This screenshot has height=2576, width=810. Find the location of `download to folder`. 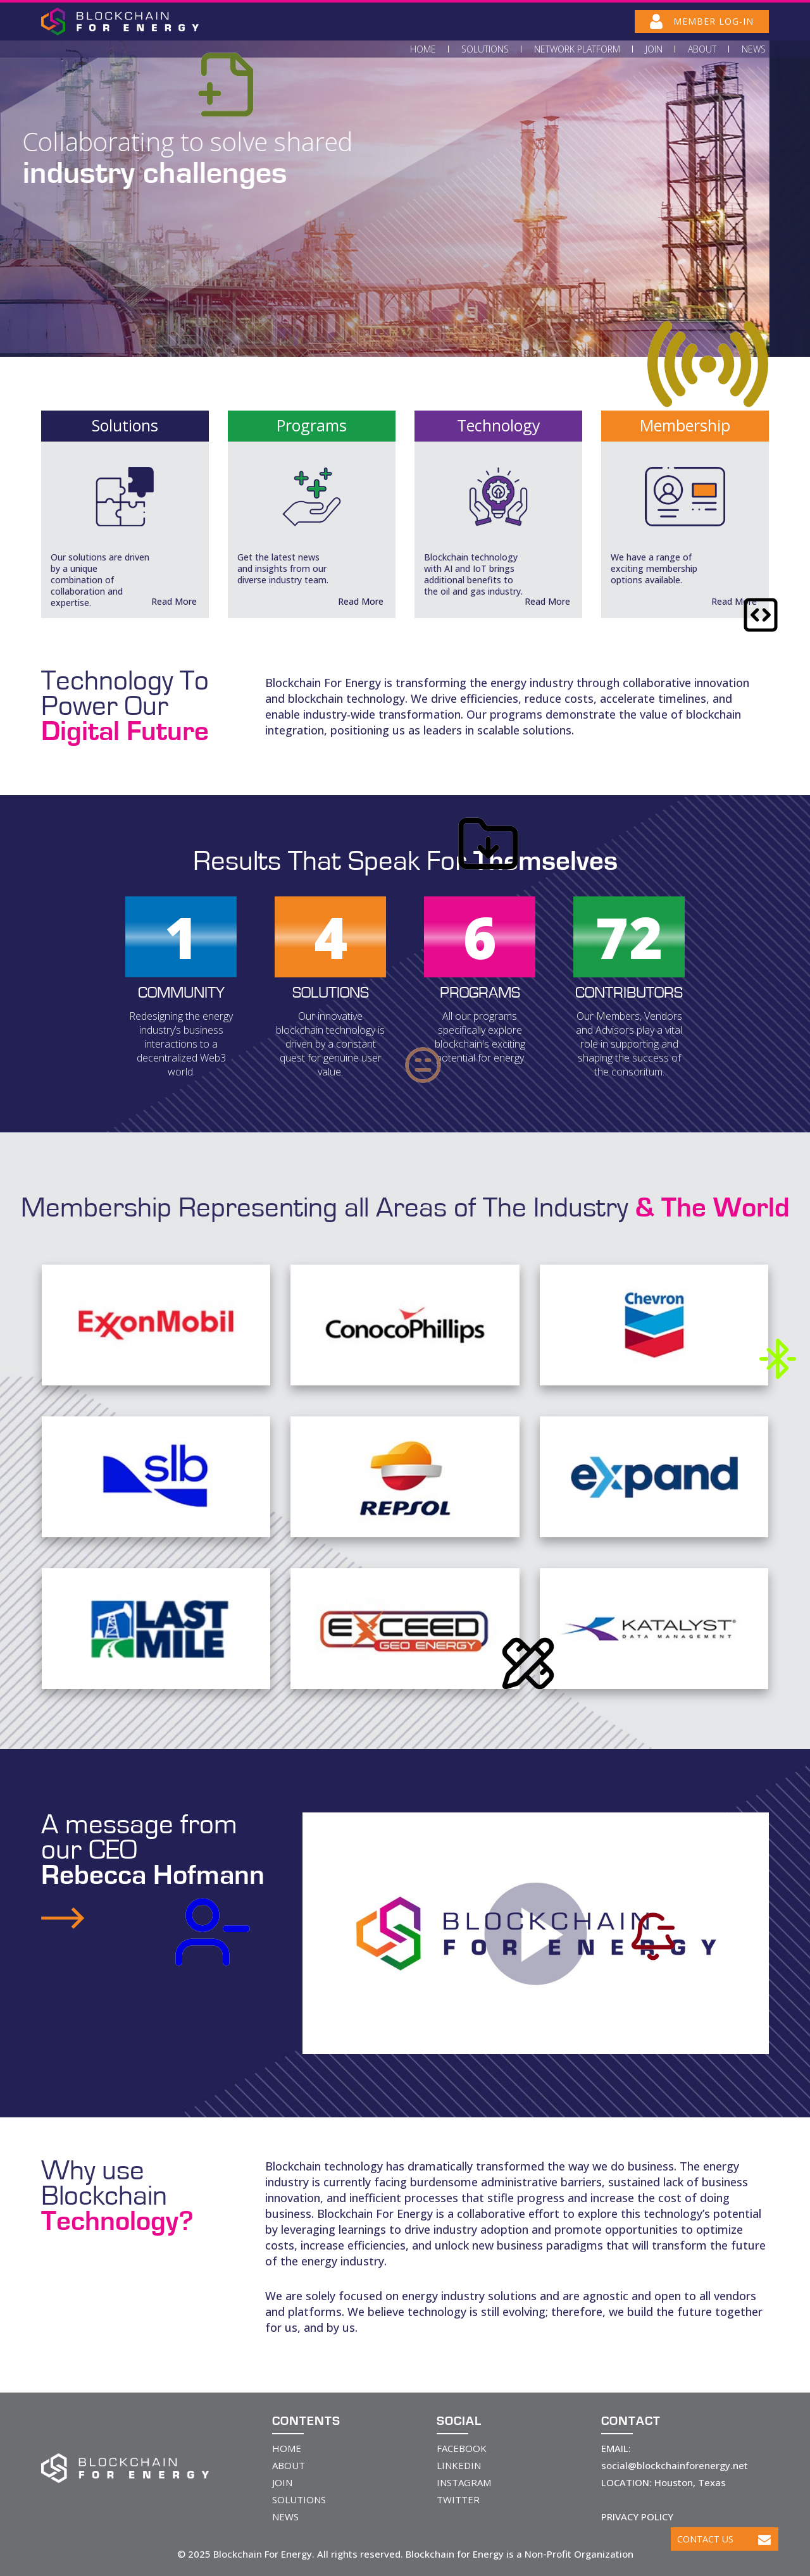

download to folder is located at coordinates (488, 845).